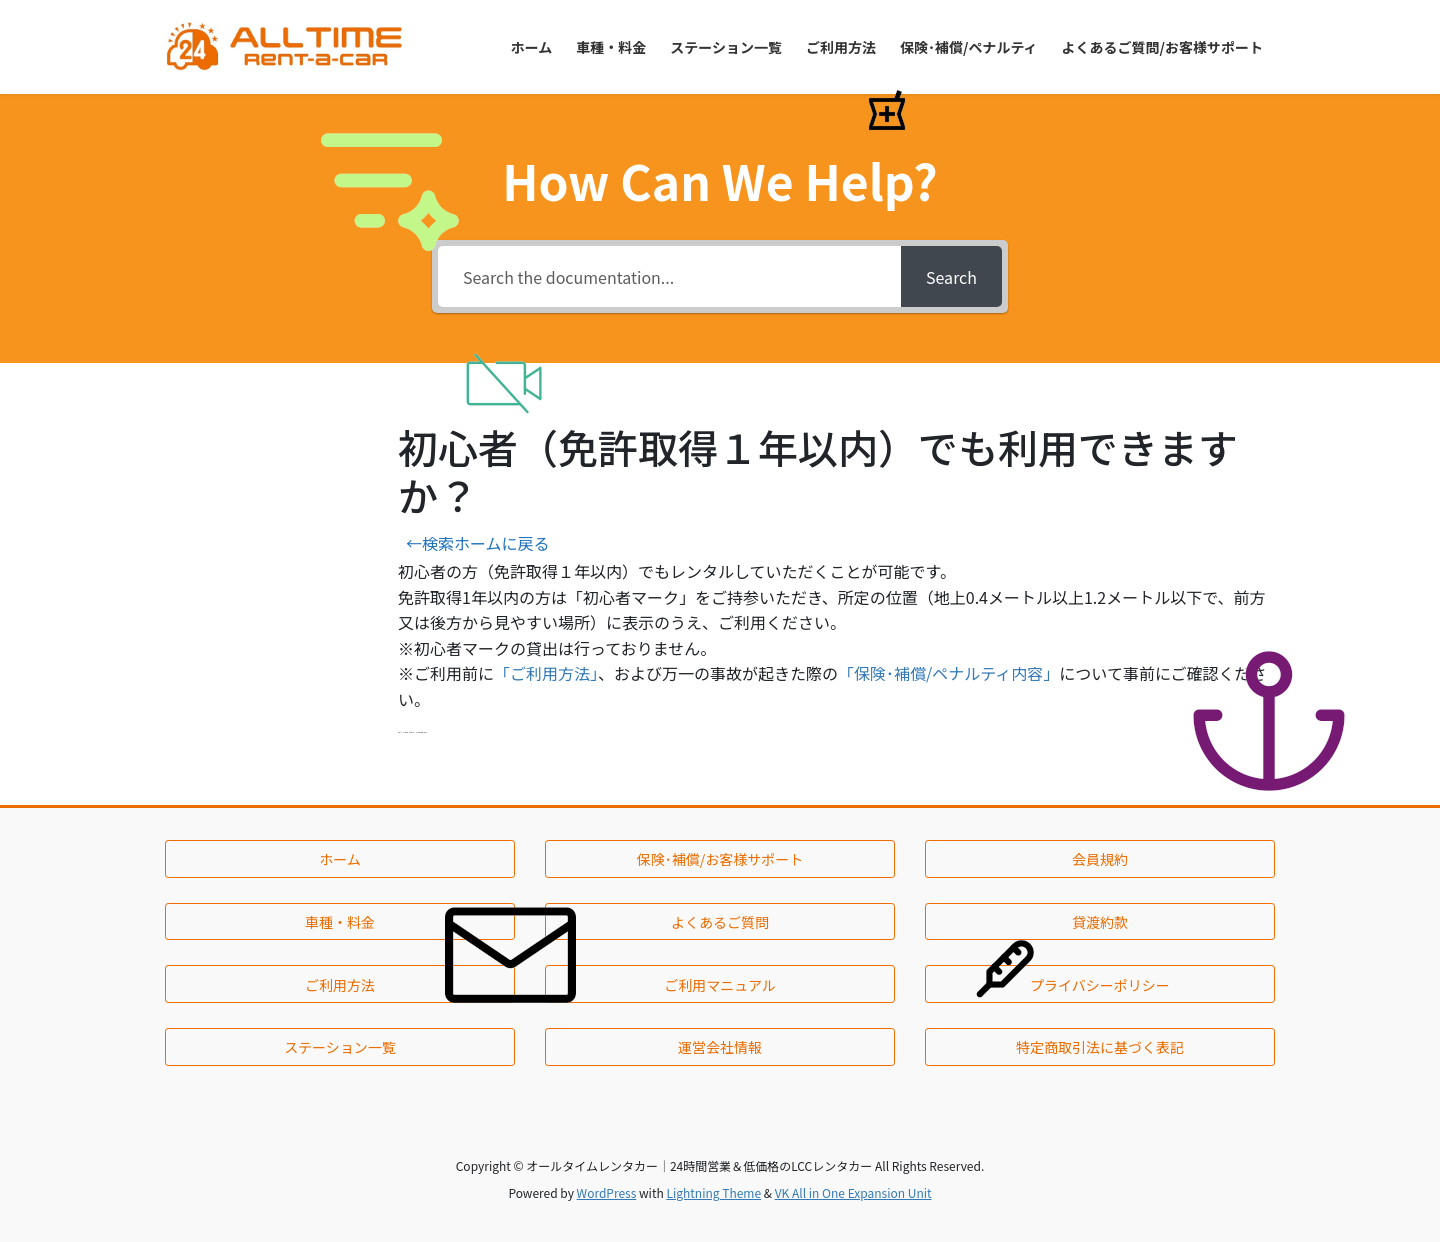  What do you see at coordinates (1269, 721) in the screenshot?
I see `anchor link to a fixed section on a page` at bounding box center [1269, 721].